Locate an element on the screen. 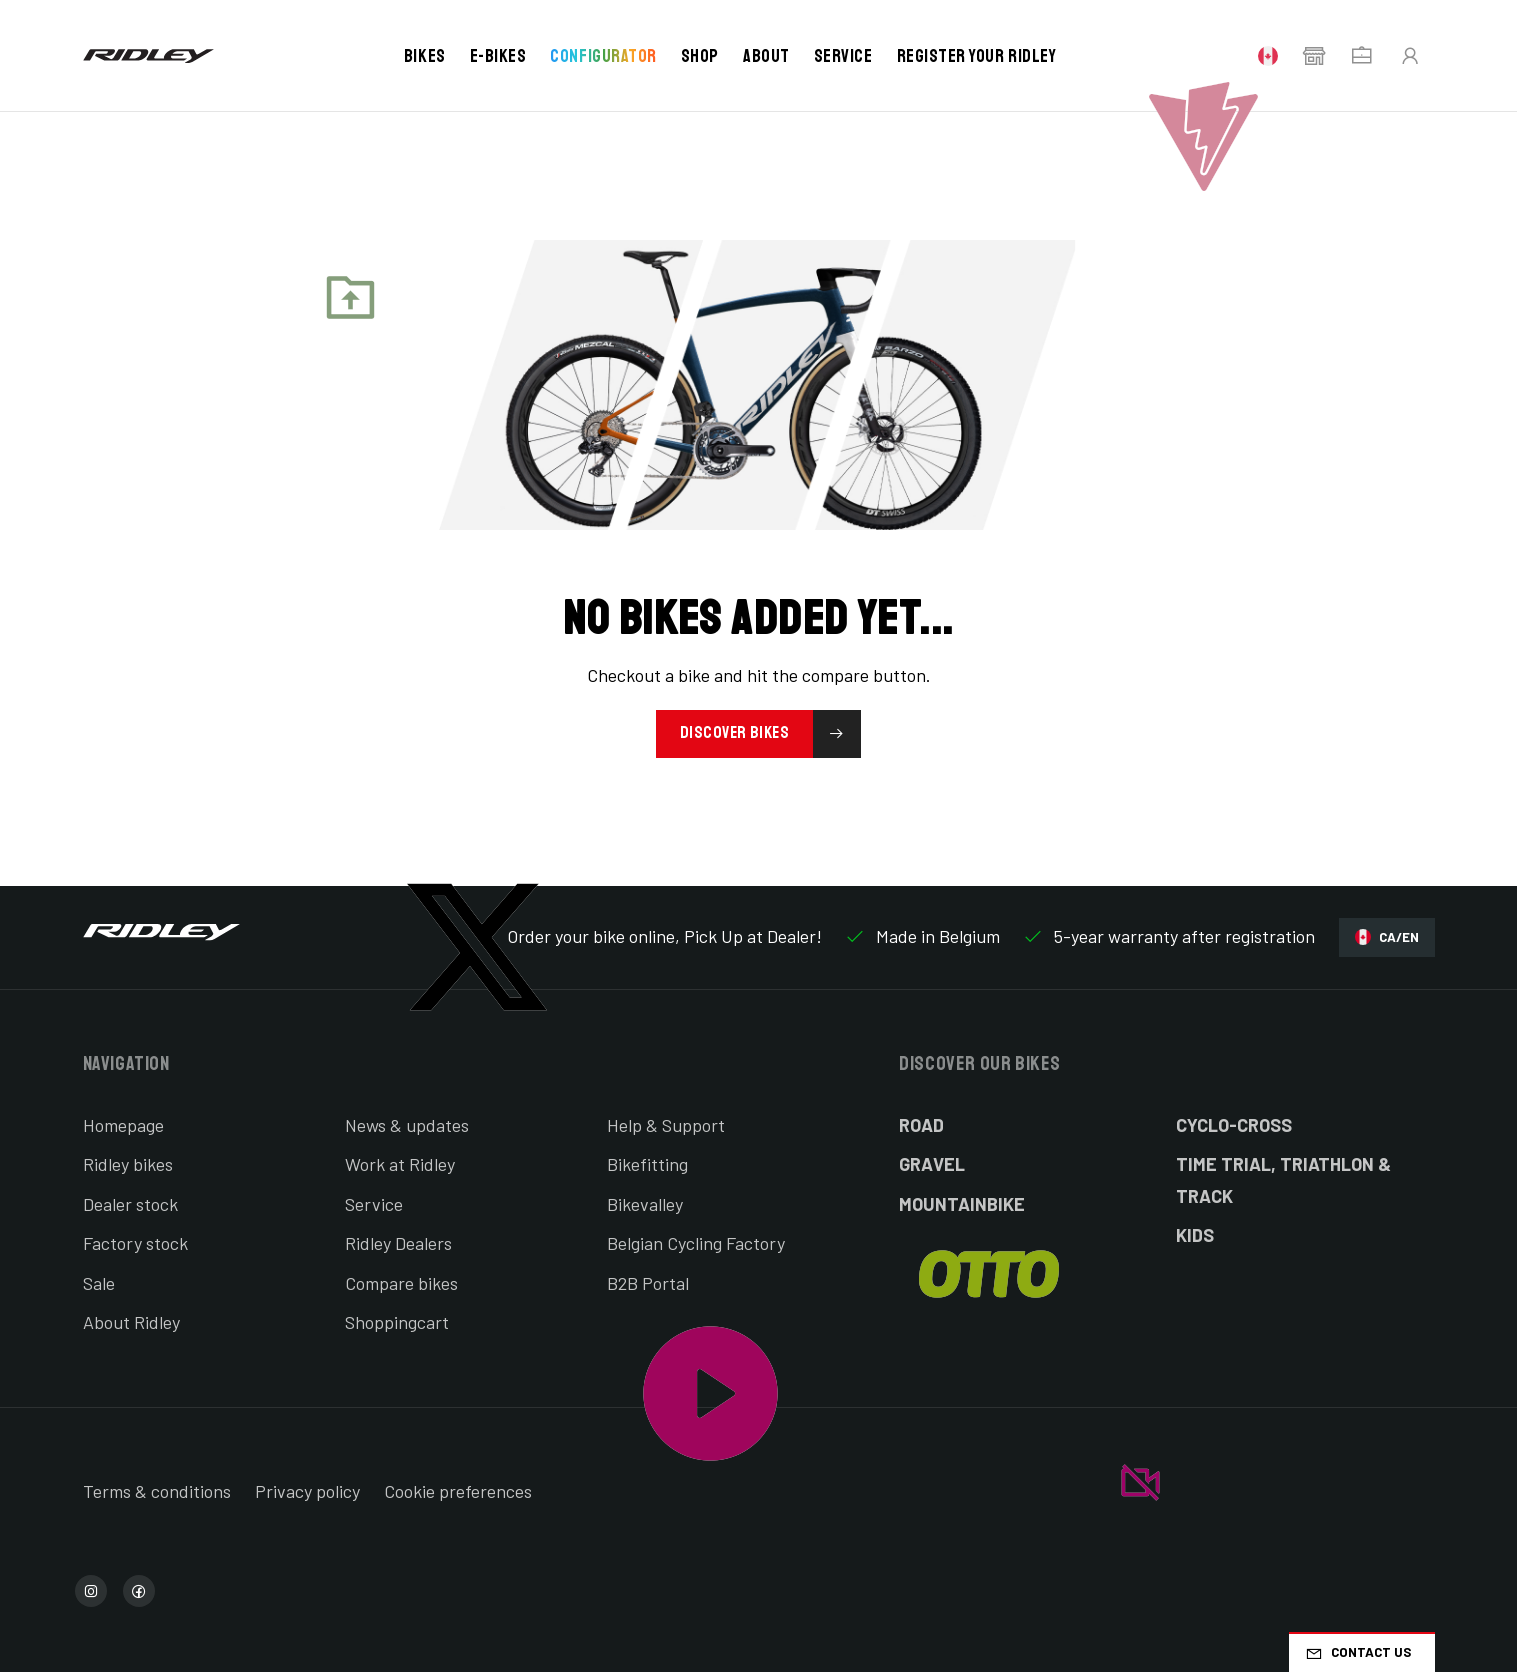  visit the OTTO online shopping platform is located at coordinates (989, 1274).